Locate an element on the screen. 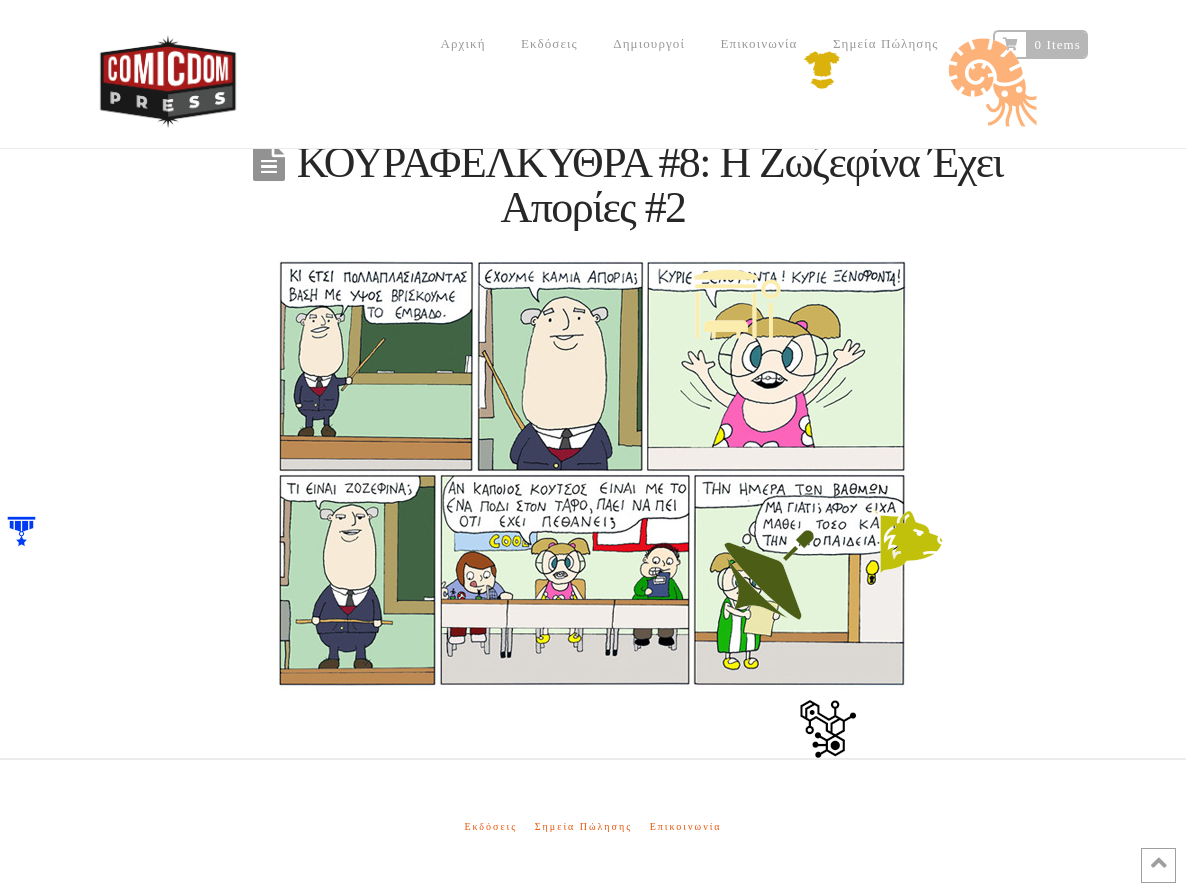  play a spinning top mini-game is located at coordinates (769, 575).